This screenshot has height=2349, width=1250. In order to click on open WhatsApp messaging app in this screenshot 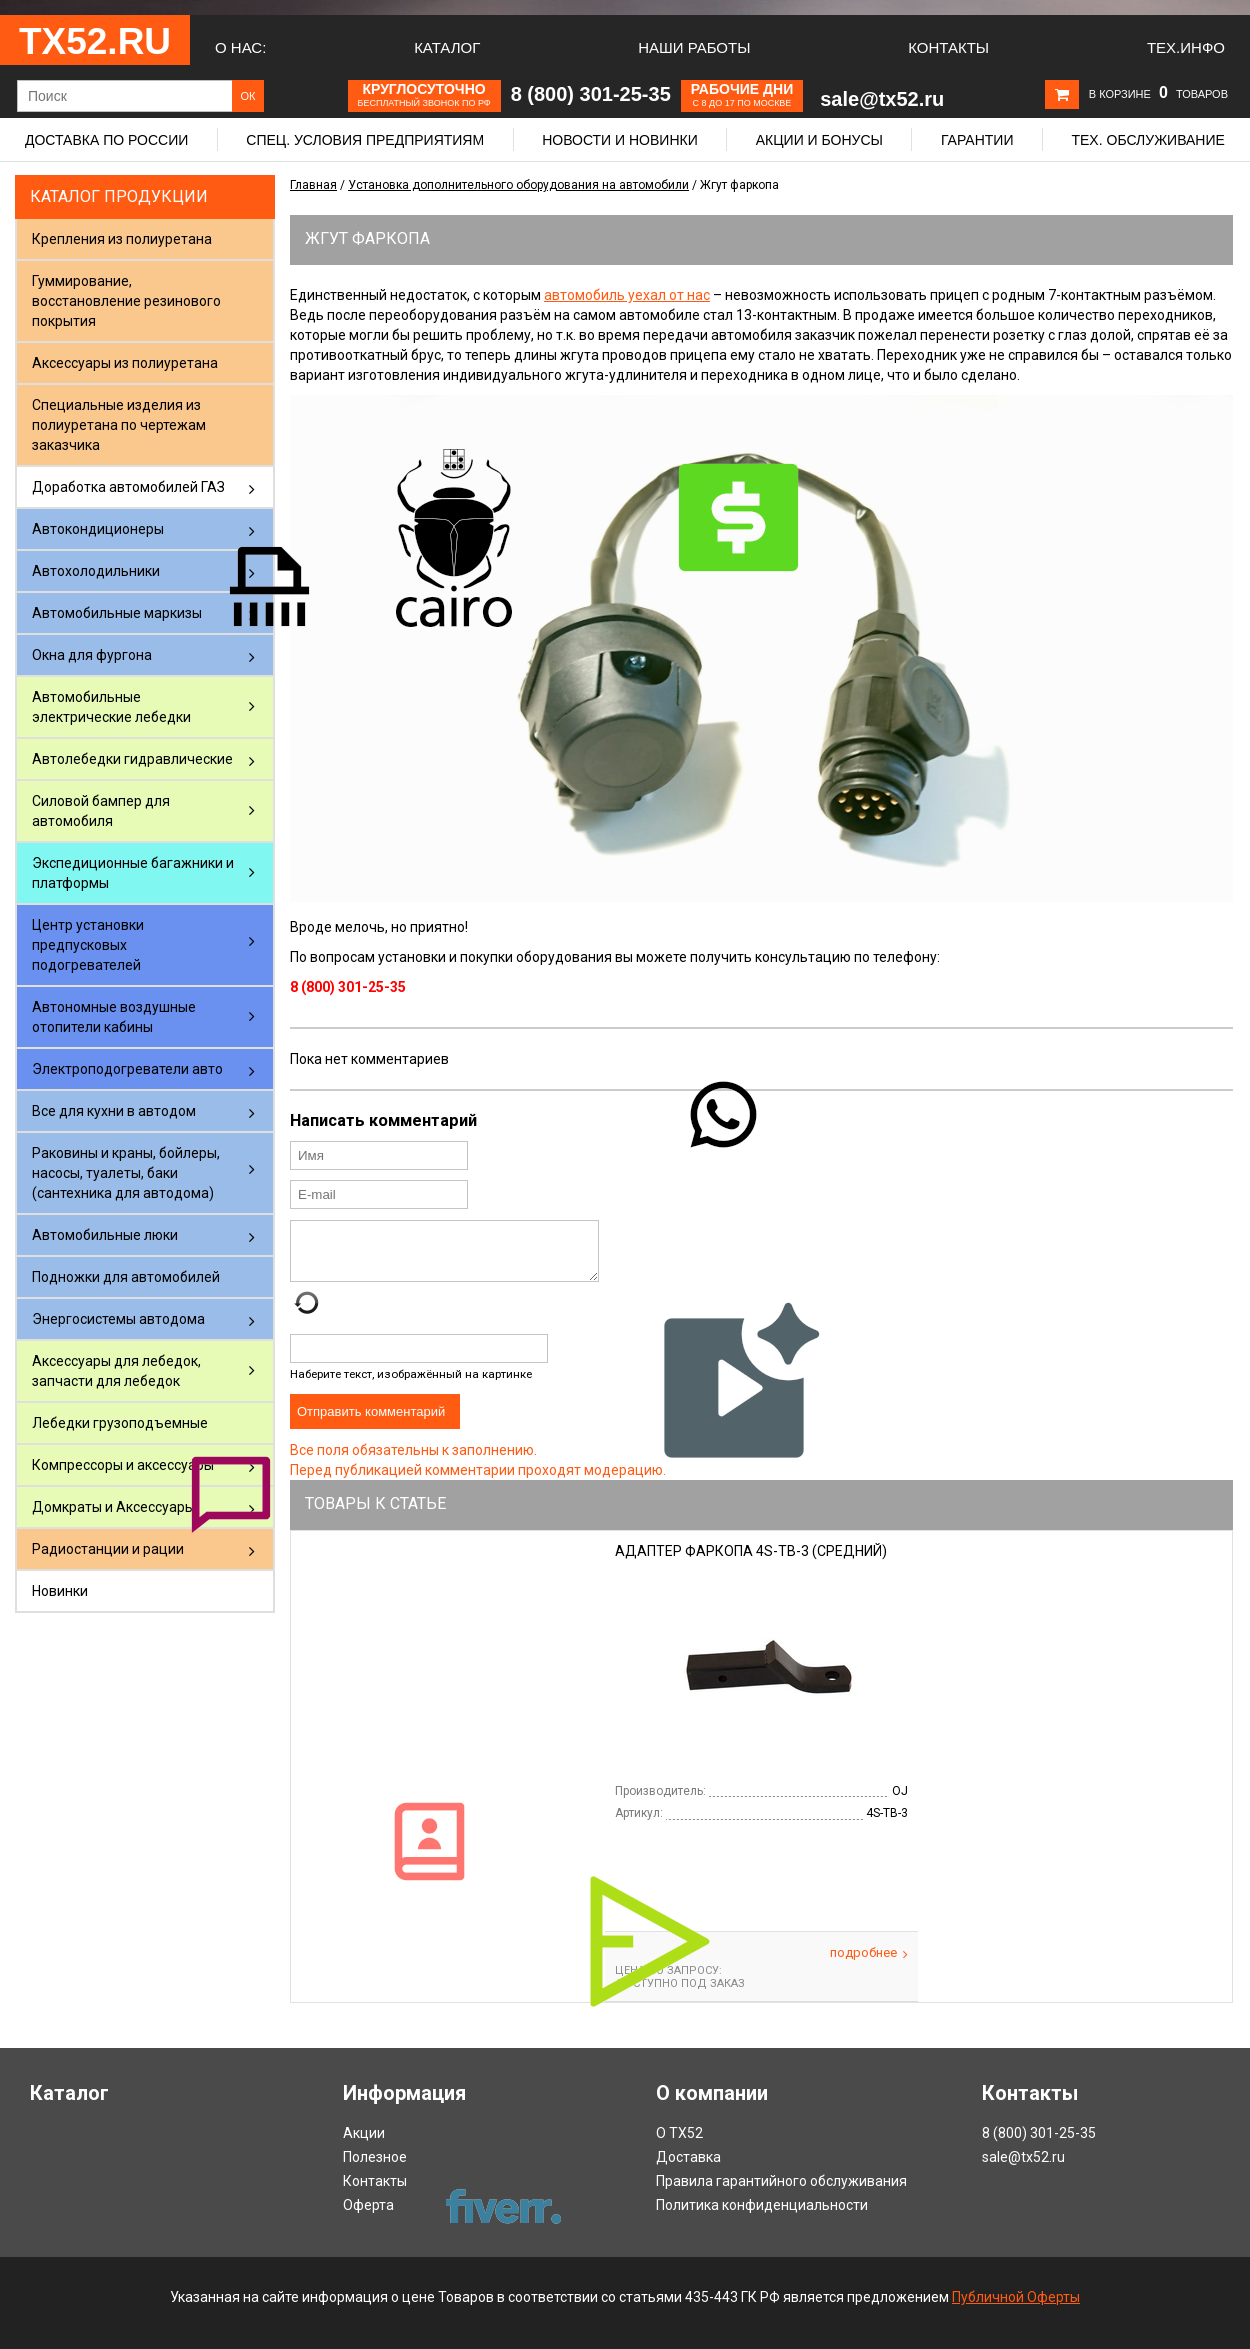, I will do `click(723, 1114)`.